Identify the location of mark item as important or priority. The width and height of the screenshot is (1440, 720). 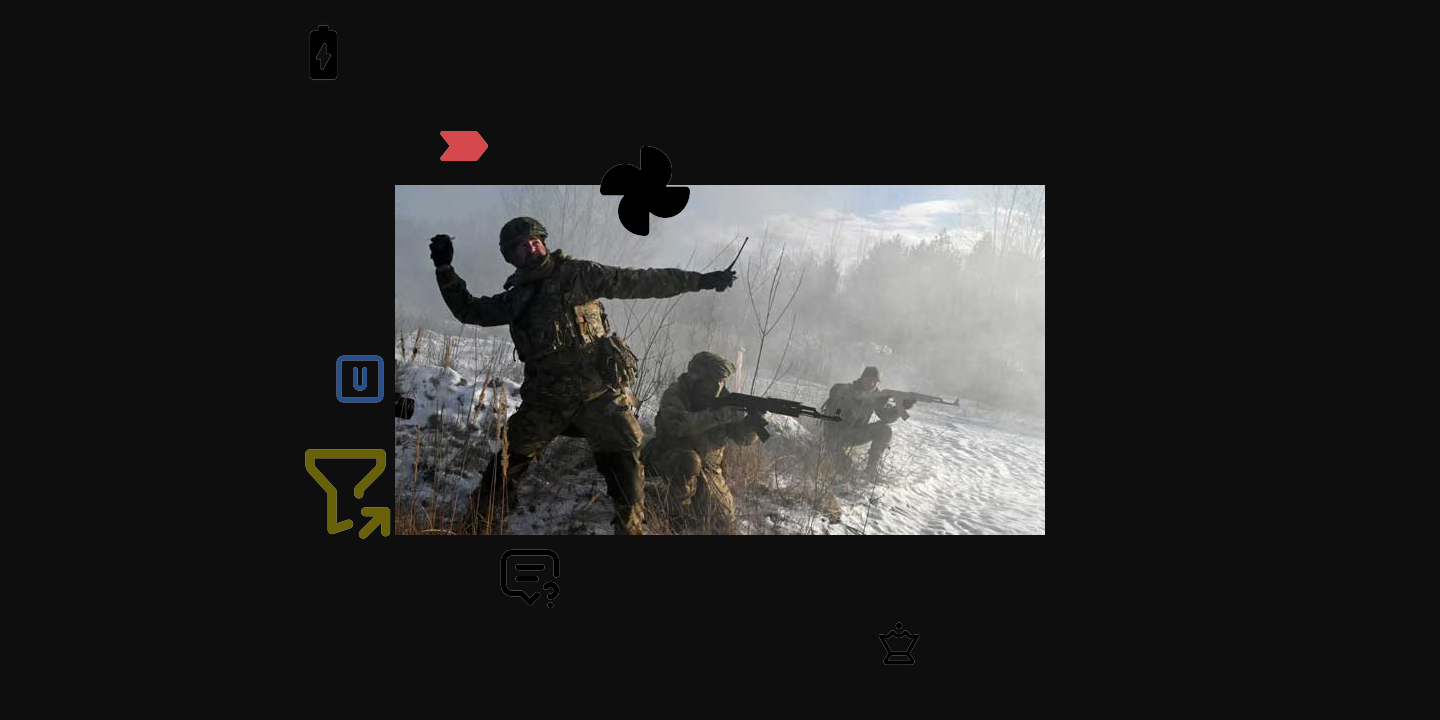
(463, 146).